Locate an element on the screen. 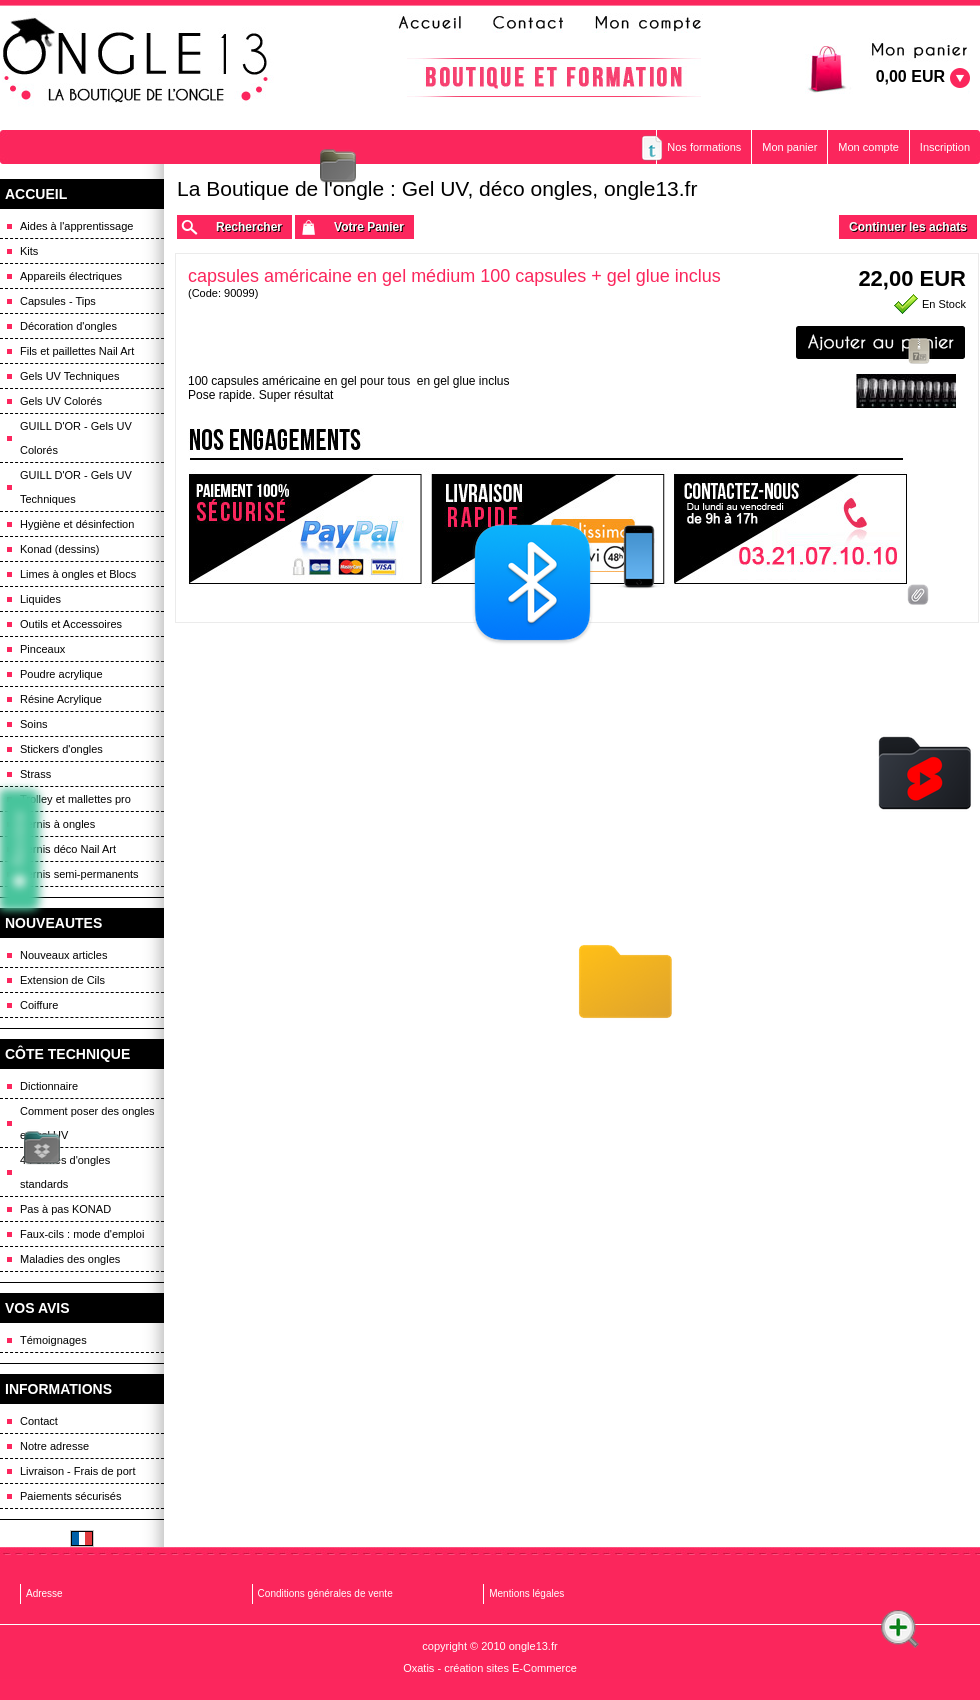  open office or productivity applications is located at coordinates (918, 595).